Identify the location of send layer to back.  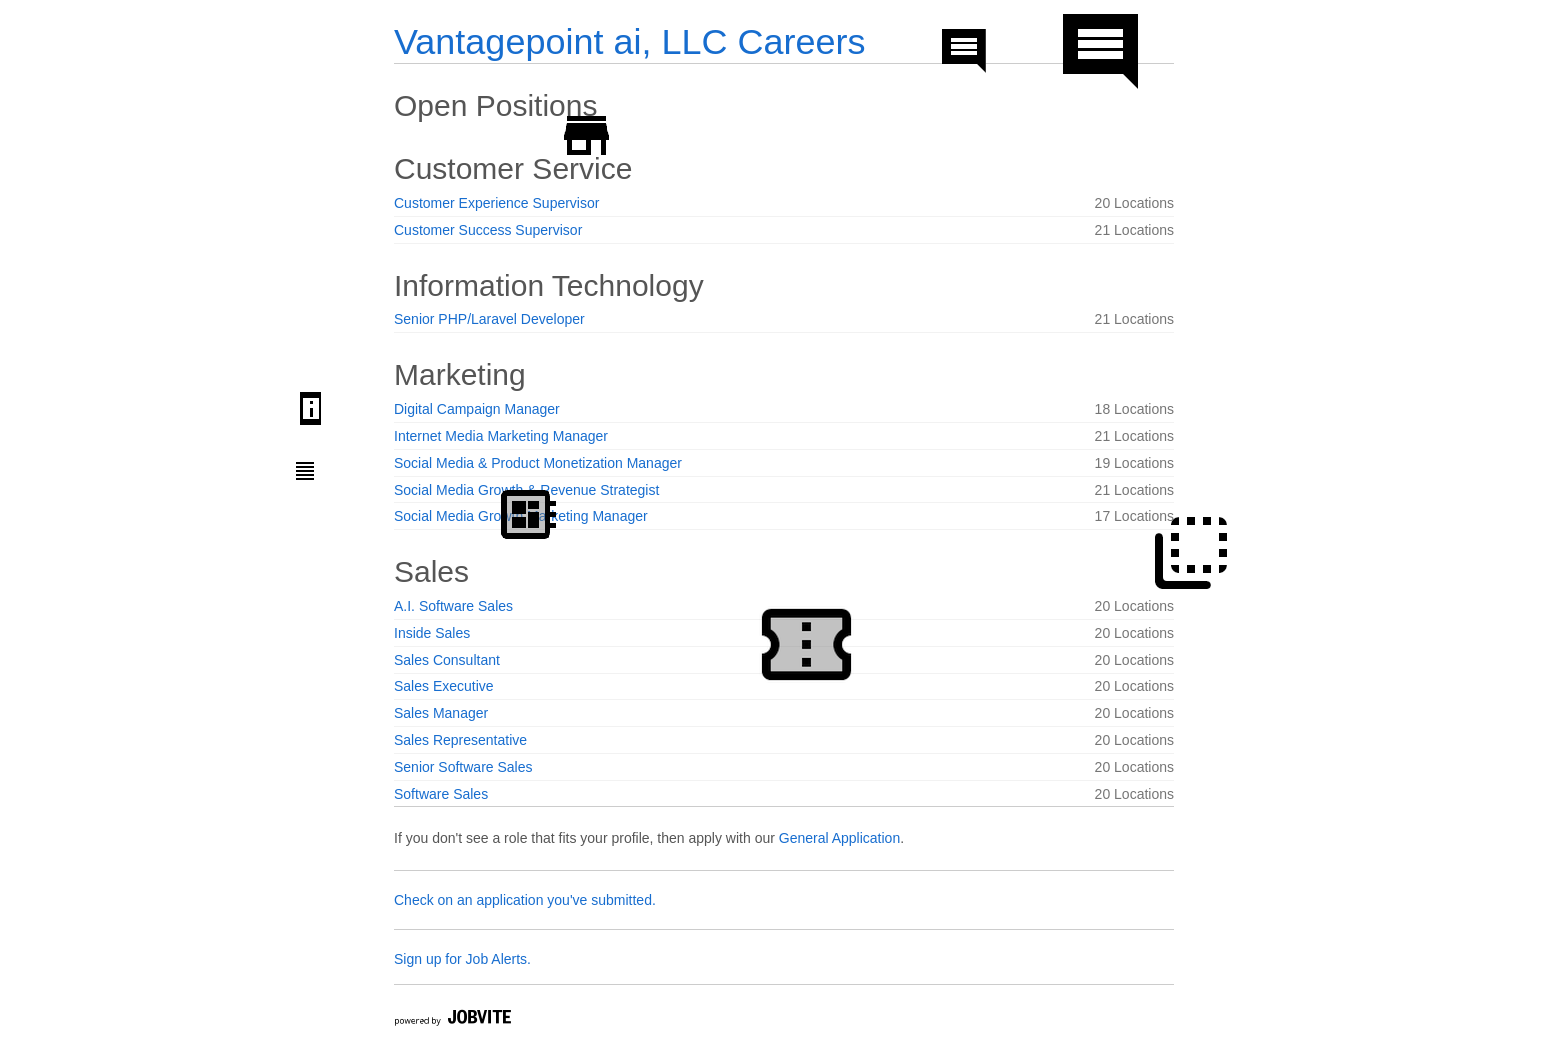
(1191, 553).